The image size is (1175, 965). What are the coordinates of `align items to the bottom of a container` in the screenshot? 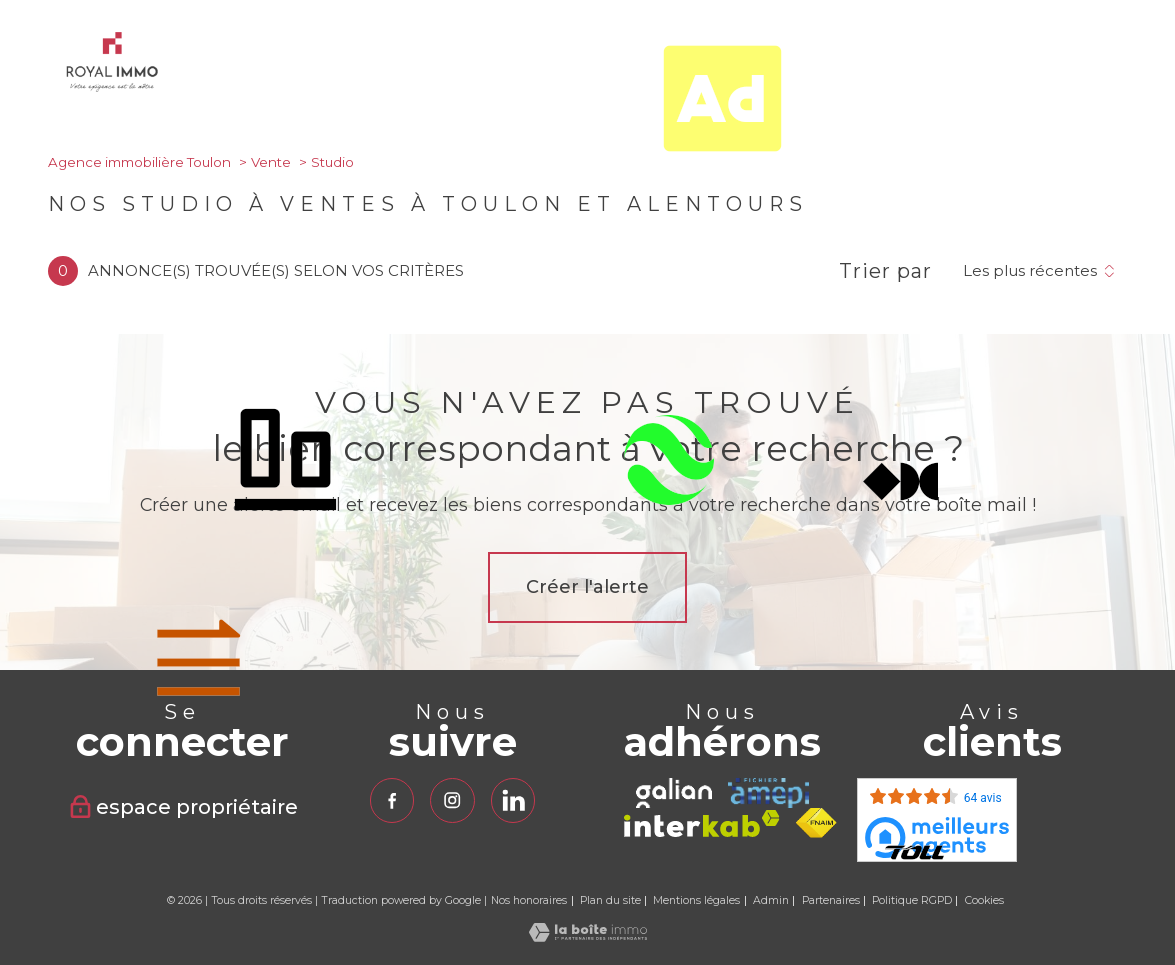 It's located at (285, 459).